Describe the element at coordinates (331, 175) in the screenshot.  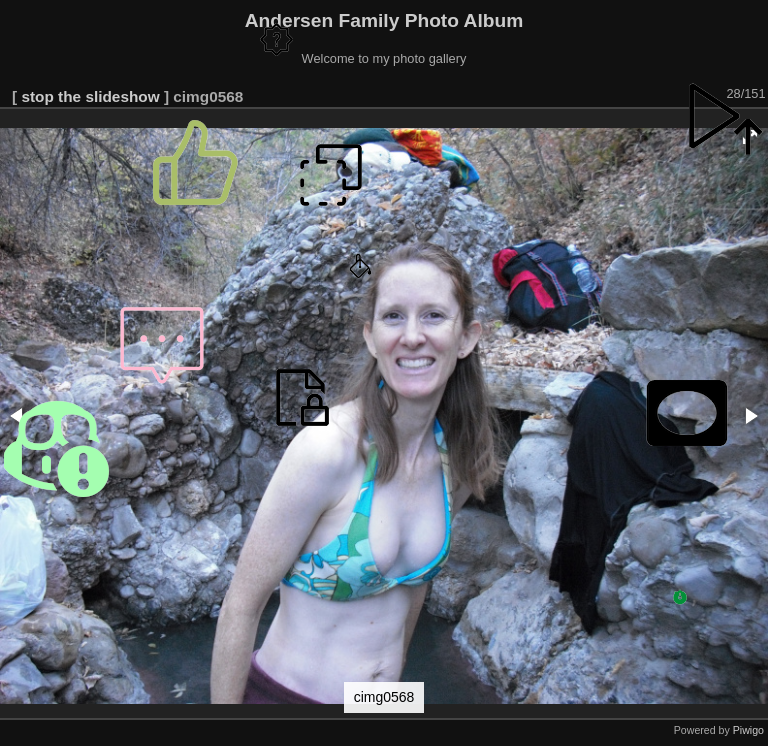
I see `bring selection to front` at that location.